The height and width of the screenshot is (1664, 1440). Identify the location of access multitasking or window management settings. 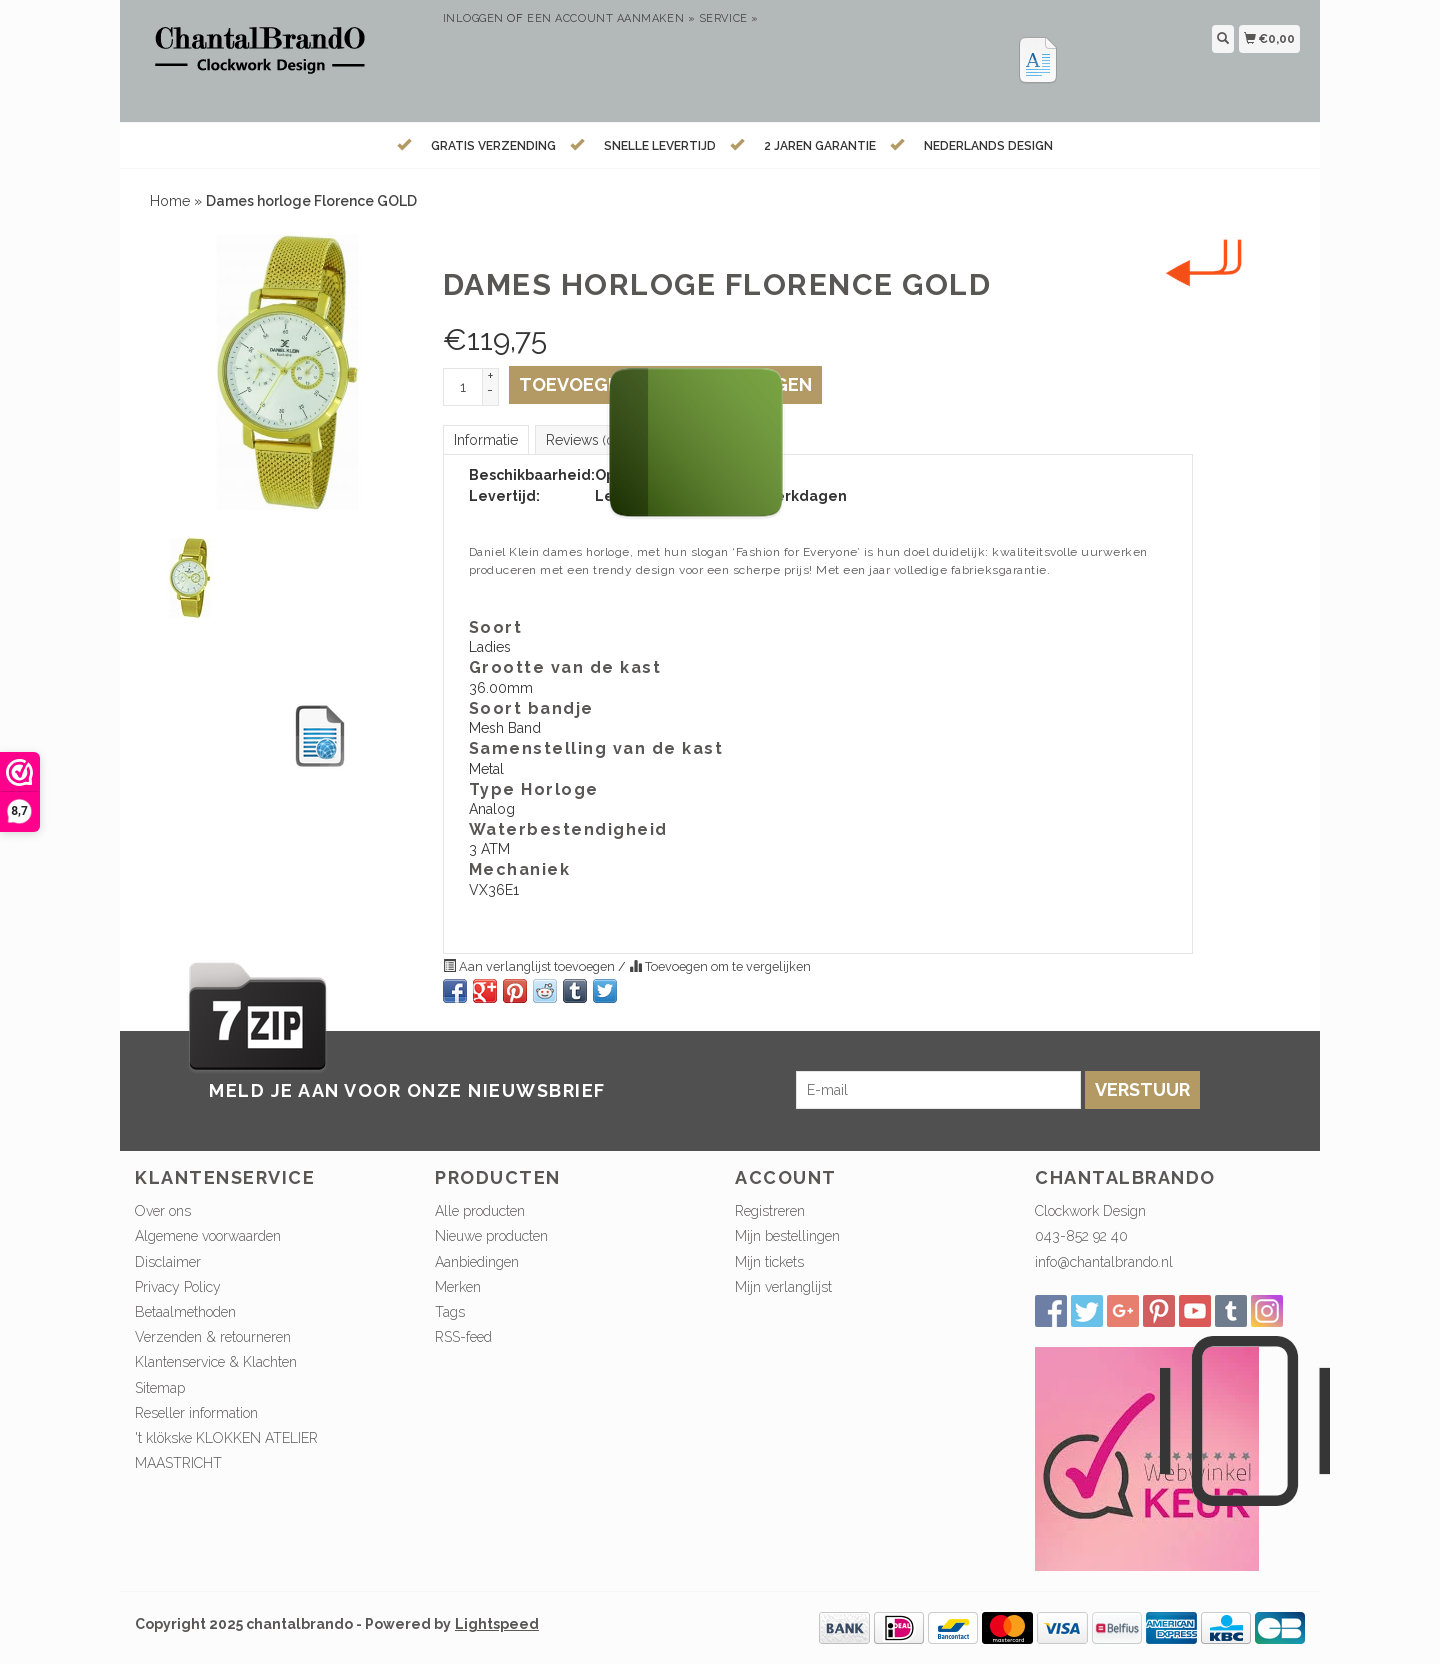
(1245, 1421).